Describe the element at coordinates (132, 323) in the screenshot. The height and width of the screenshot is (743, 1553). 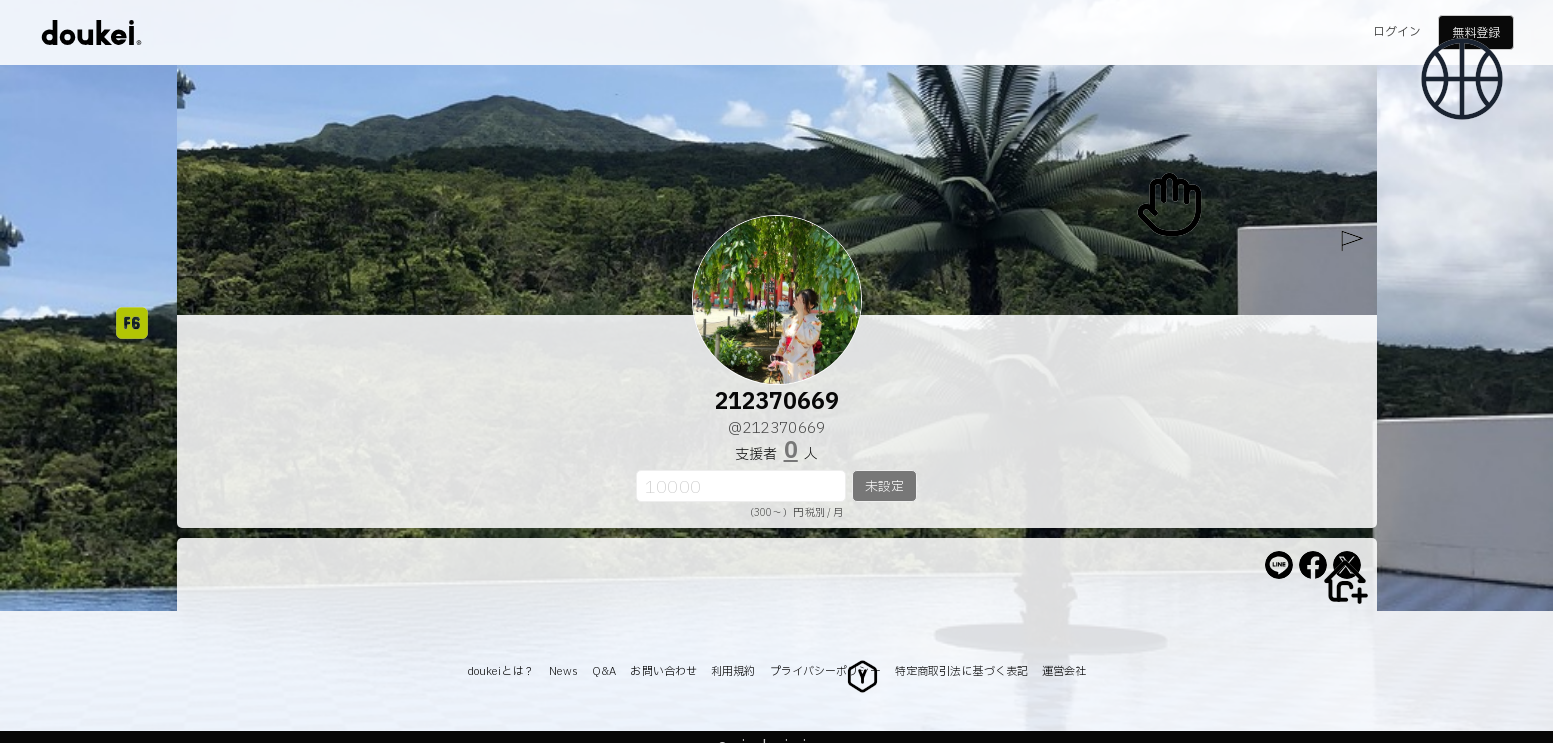
I see `press F6 function key` at that location.